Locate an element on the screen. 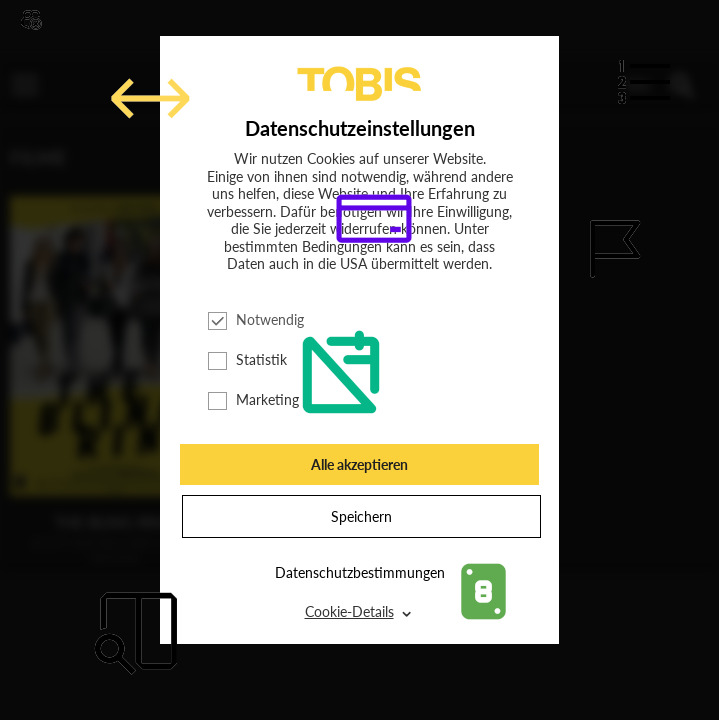  indicates calendar or scheduling is disabled is located at coordinates (341, 375).